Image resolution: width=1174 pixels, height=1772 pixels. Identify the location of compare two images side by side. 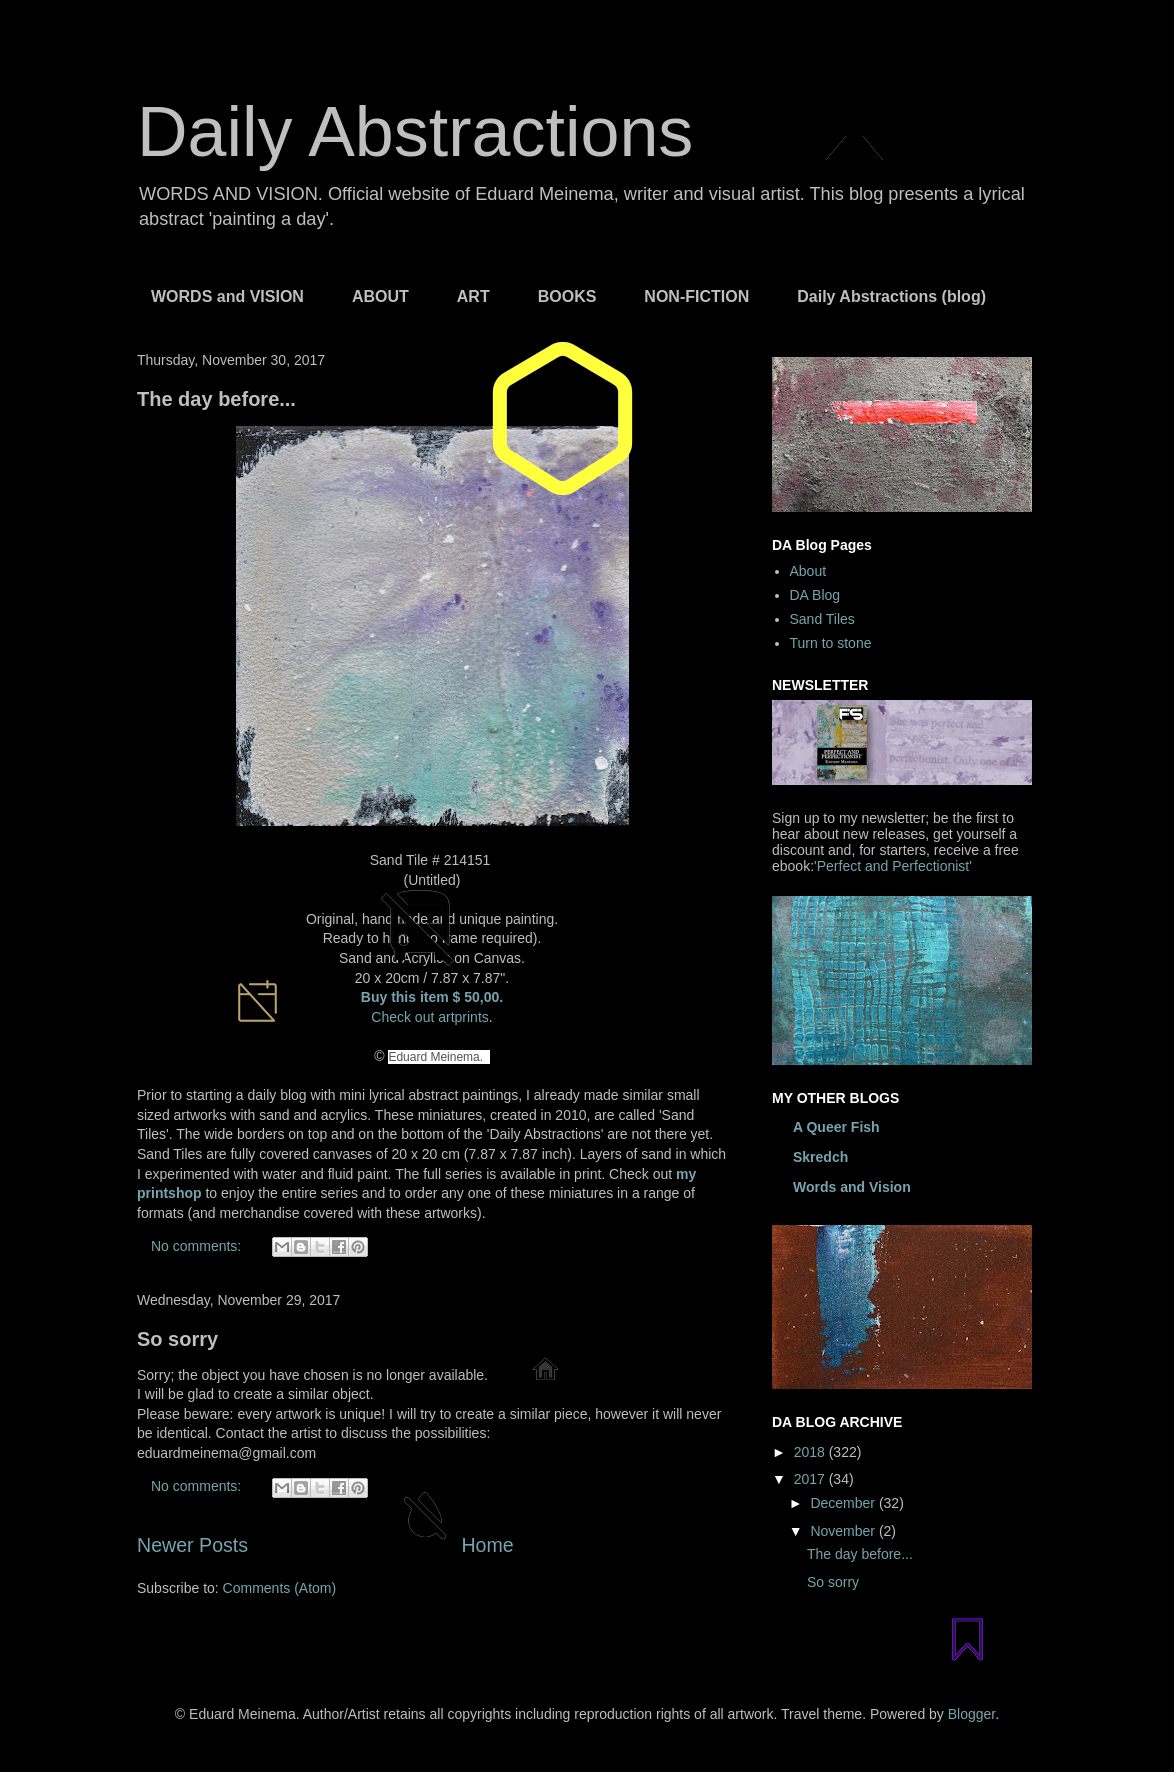
(854, 135).